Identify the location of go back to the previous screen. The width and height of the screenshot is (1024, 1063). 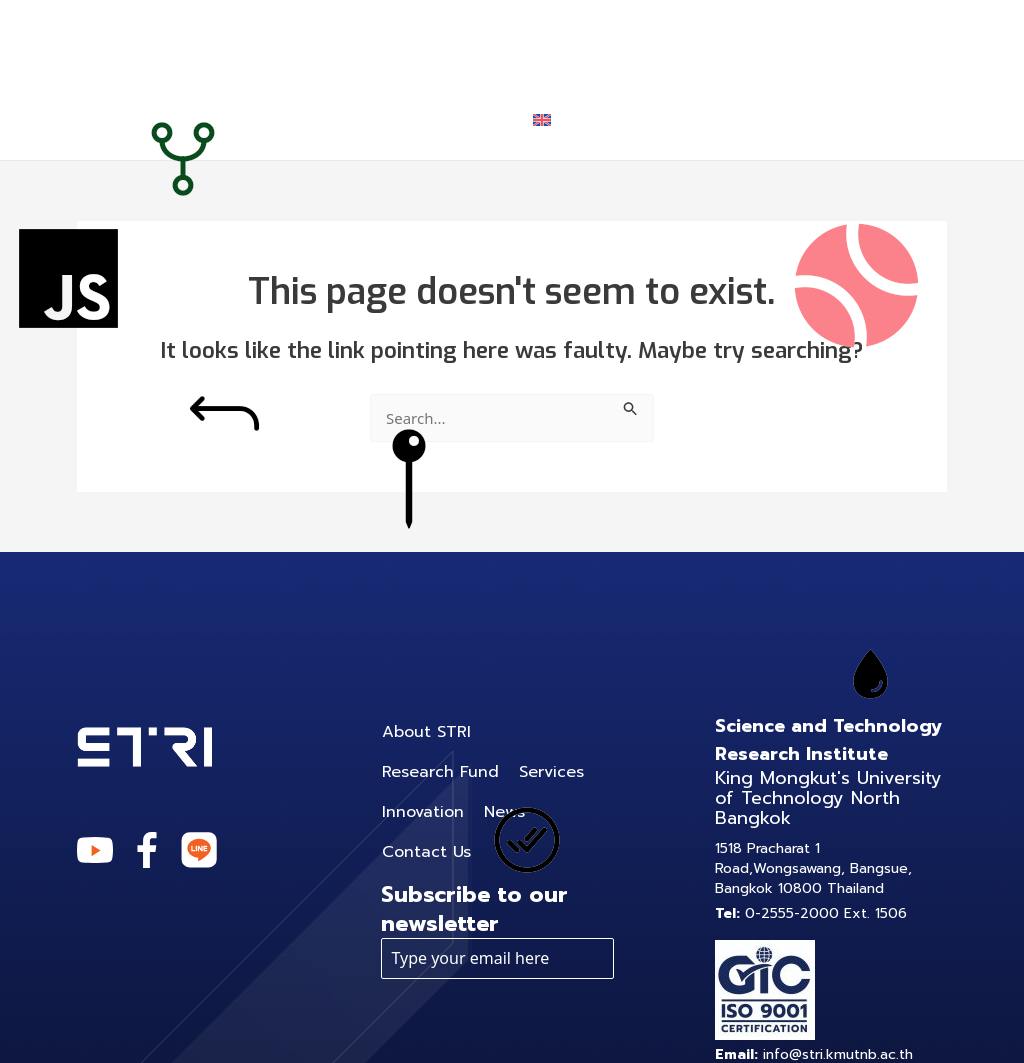
(224, 413).